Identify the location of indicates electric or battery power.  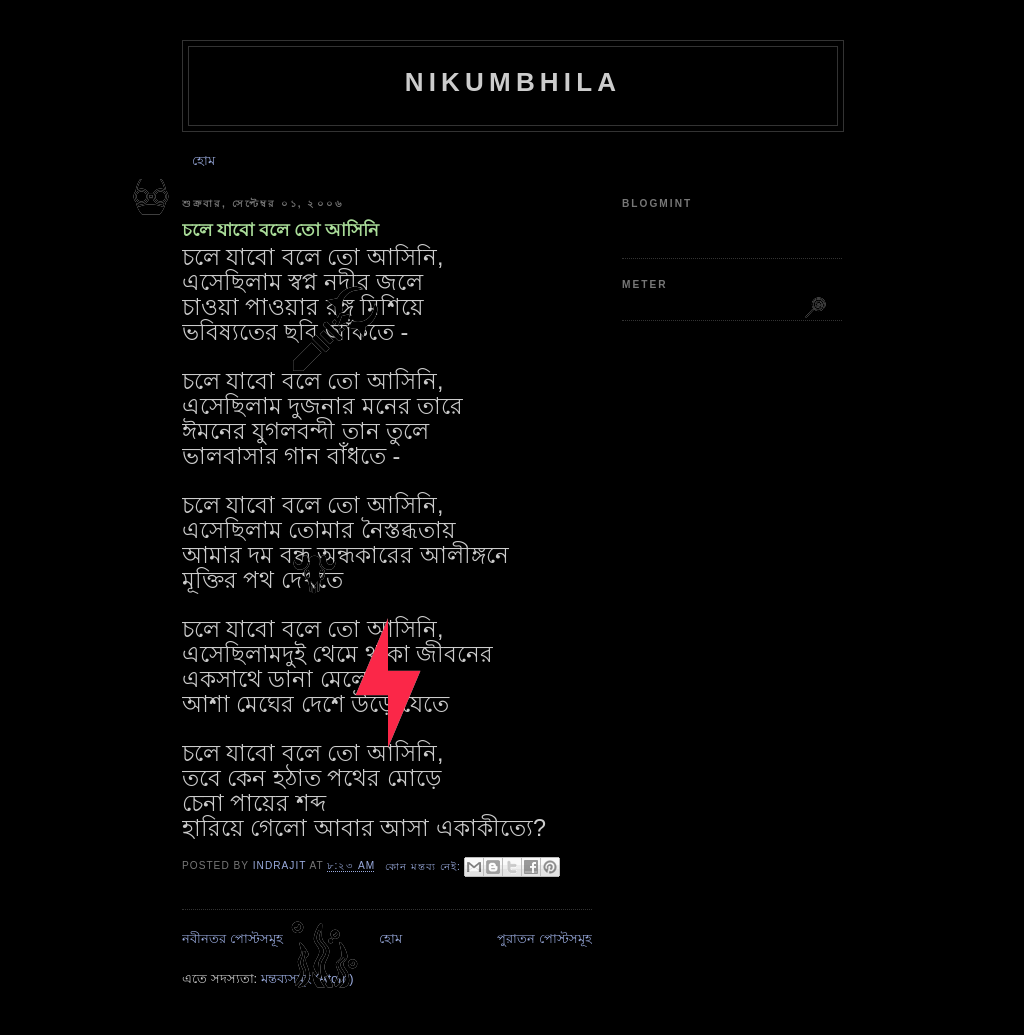
(388, 683).